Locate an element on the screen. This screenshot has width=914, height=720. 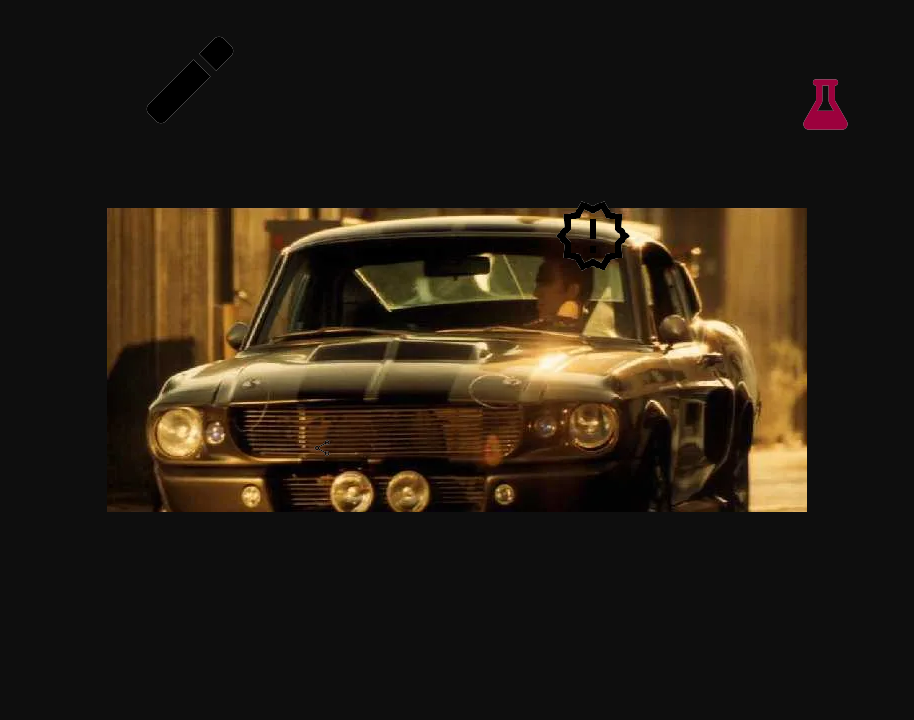
share content with others is located at coordinates (322, 448).